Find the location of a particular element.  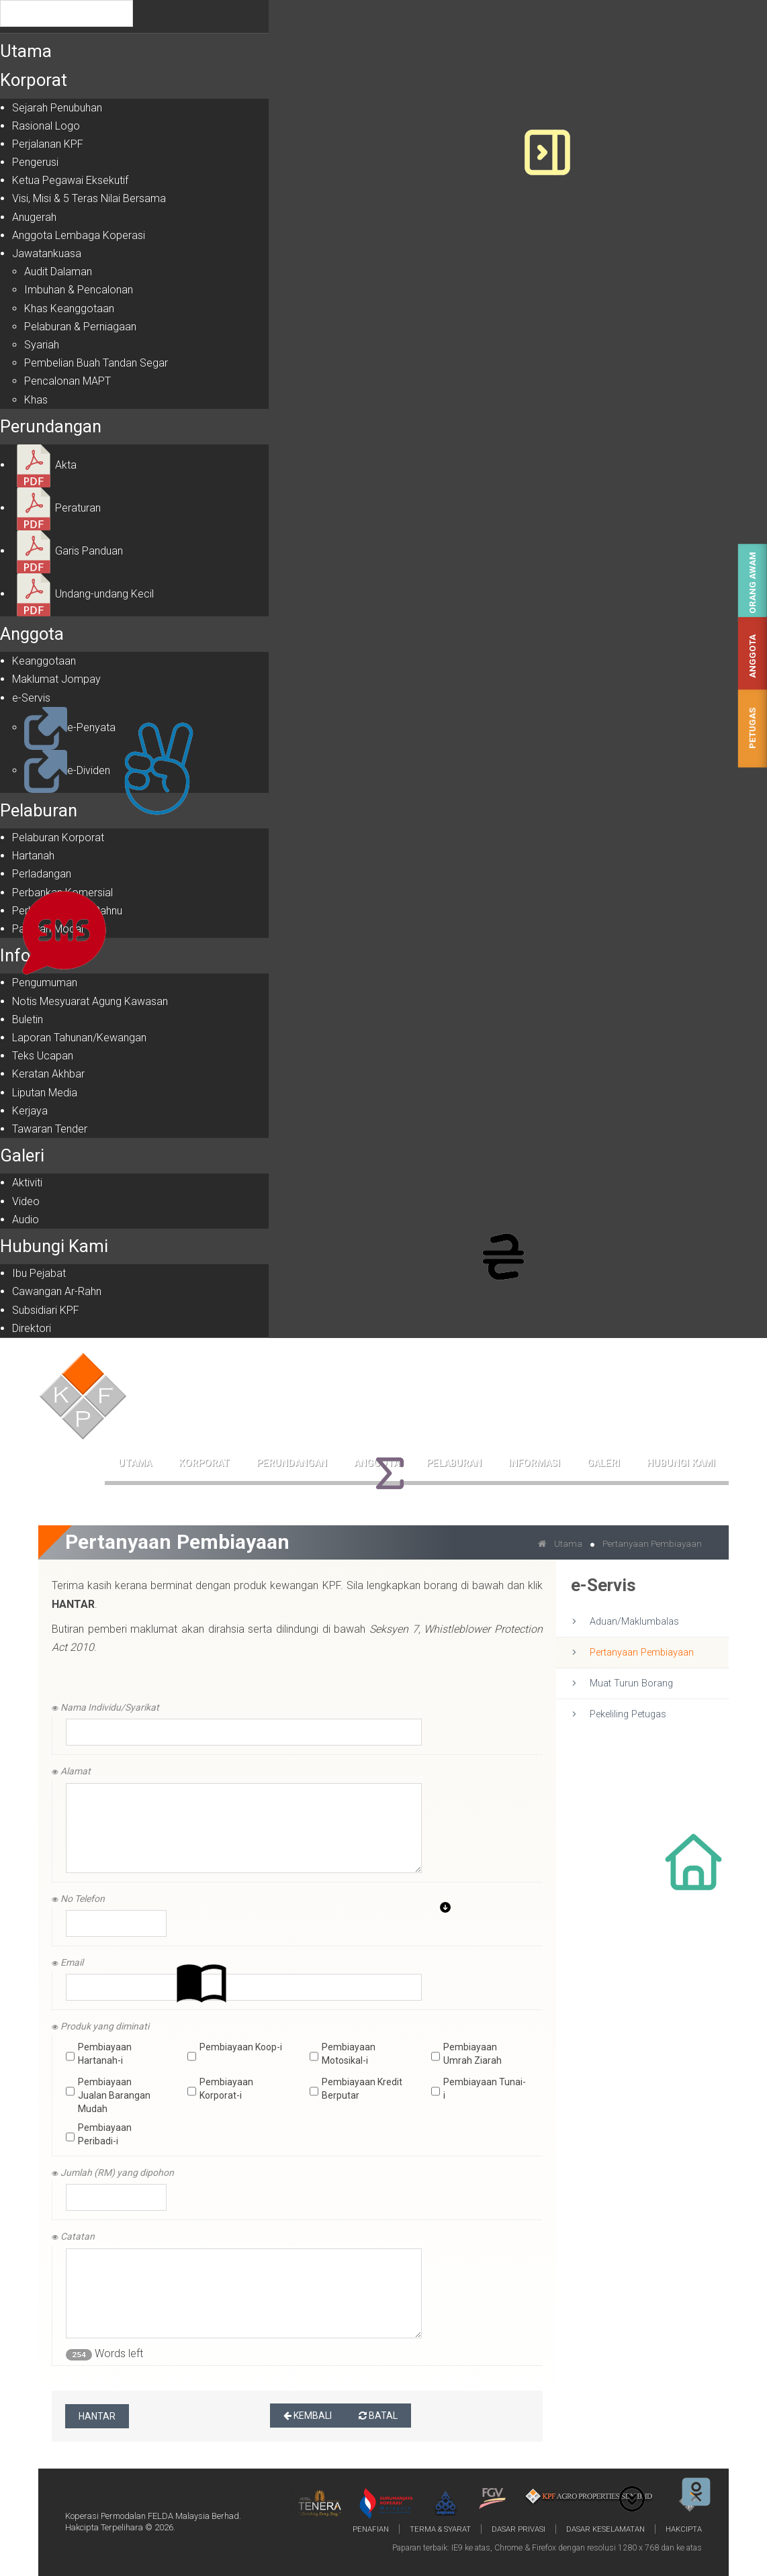

open Odnoklassniki app is located at coordinates (696, 2491).